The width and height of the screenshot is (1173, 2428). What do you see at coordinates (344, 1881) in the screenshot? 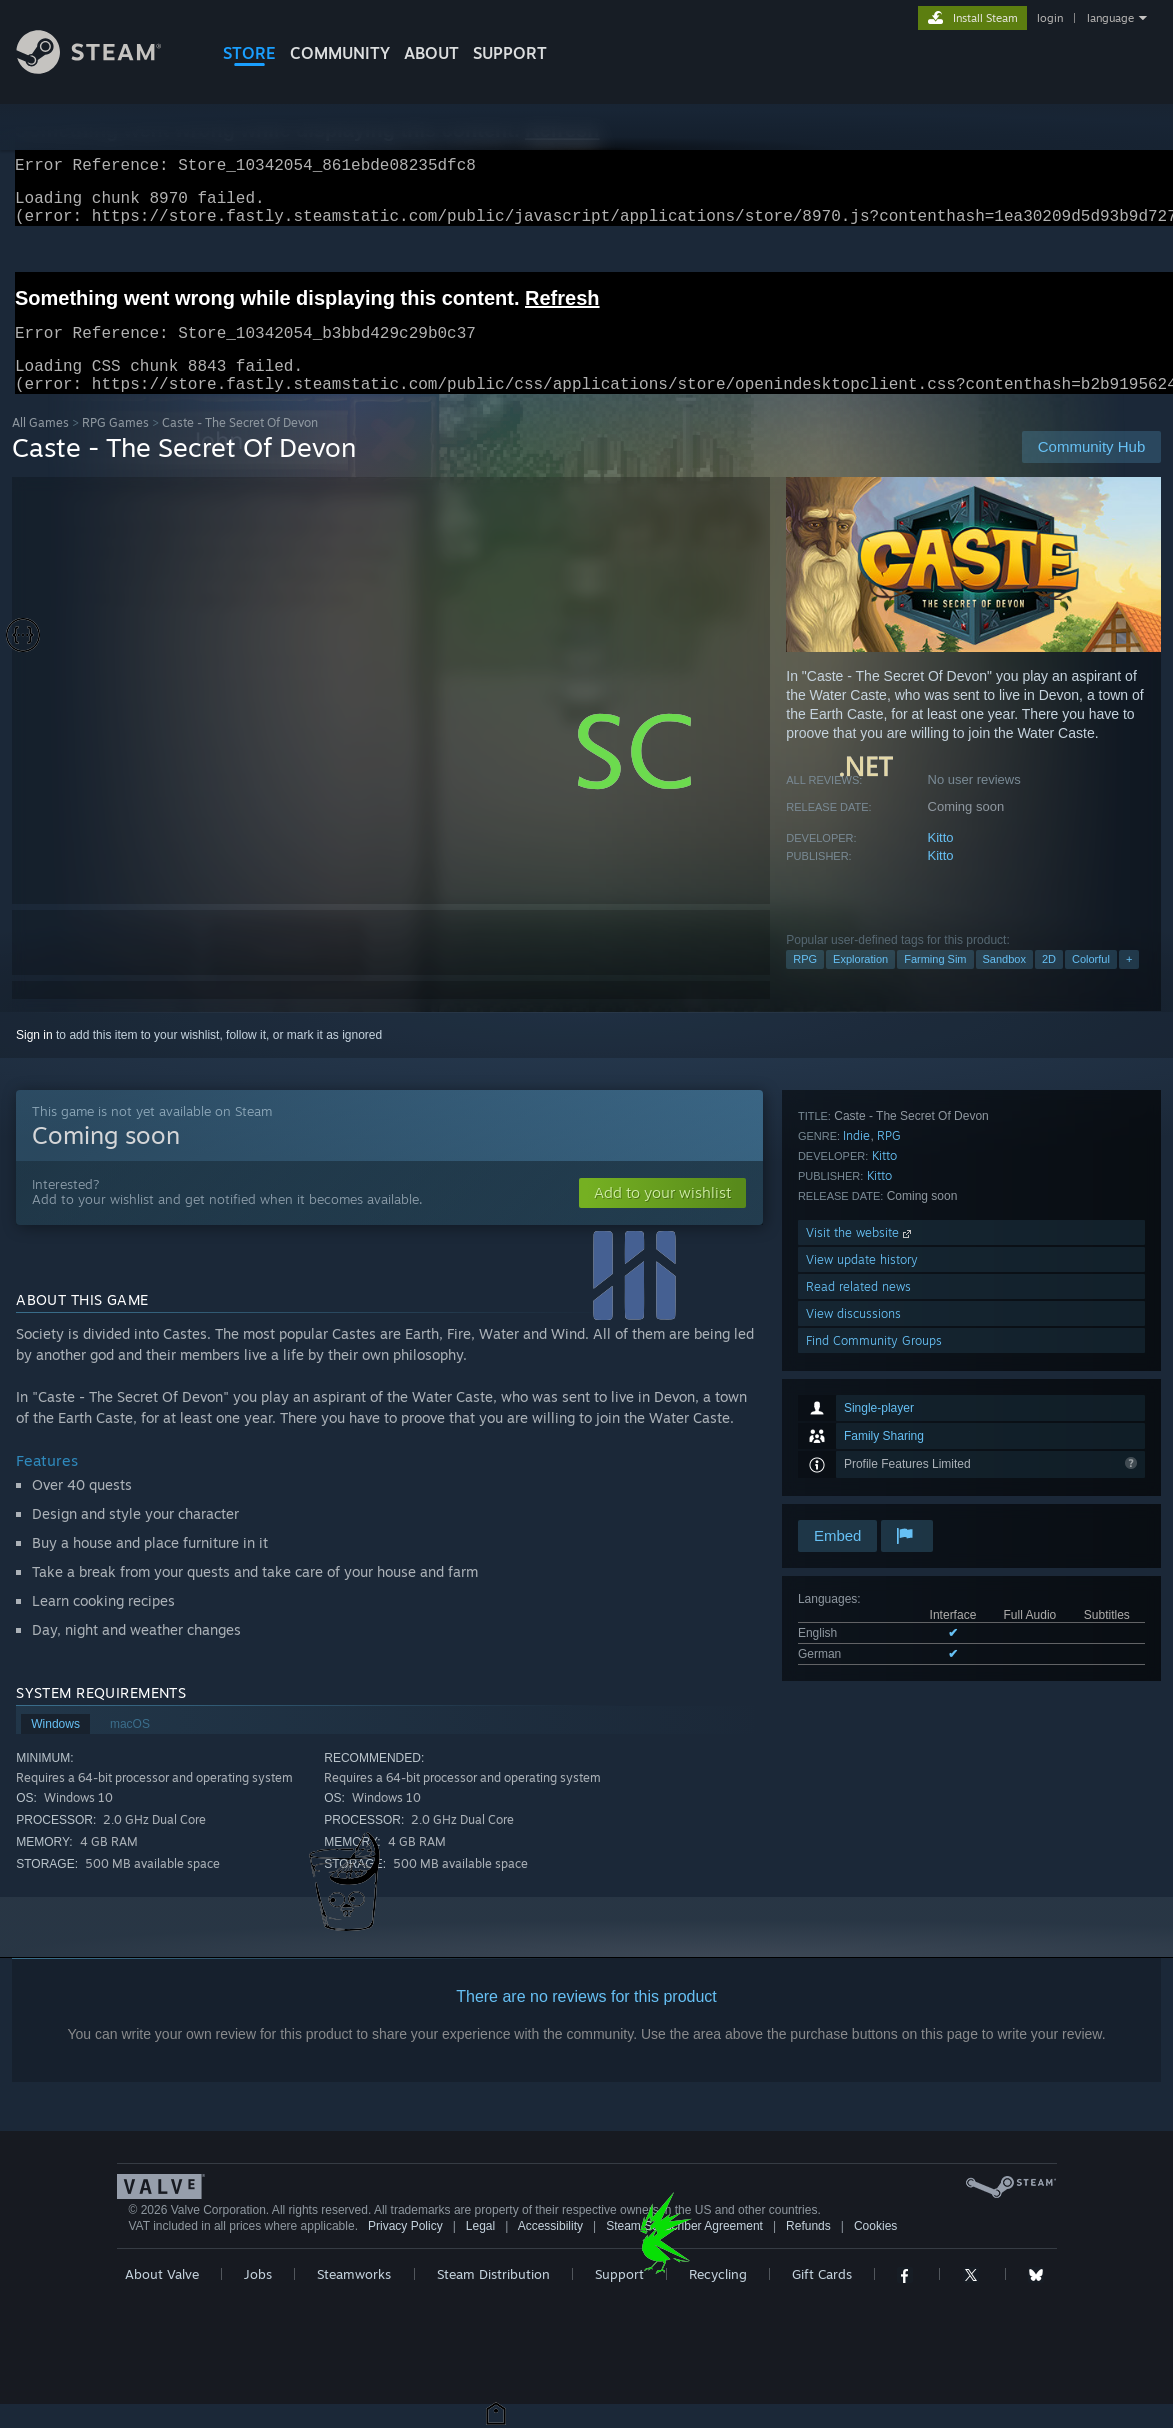
I see `gin web framework logo` at bounding box center [344, 1881].